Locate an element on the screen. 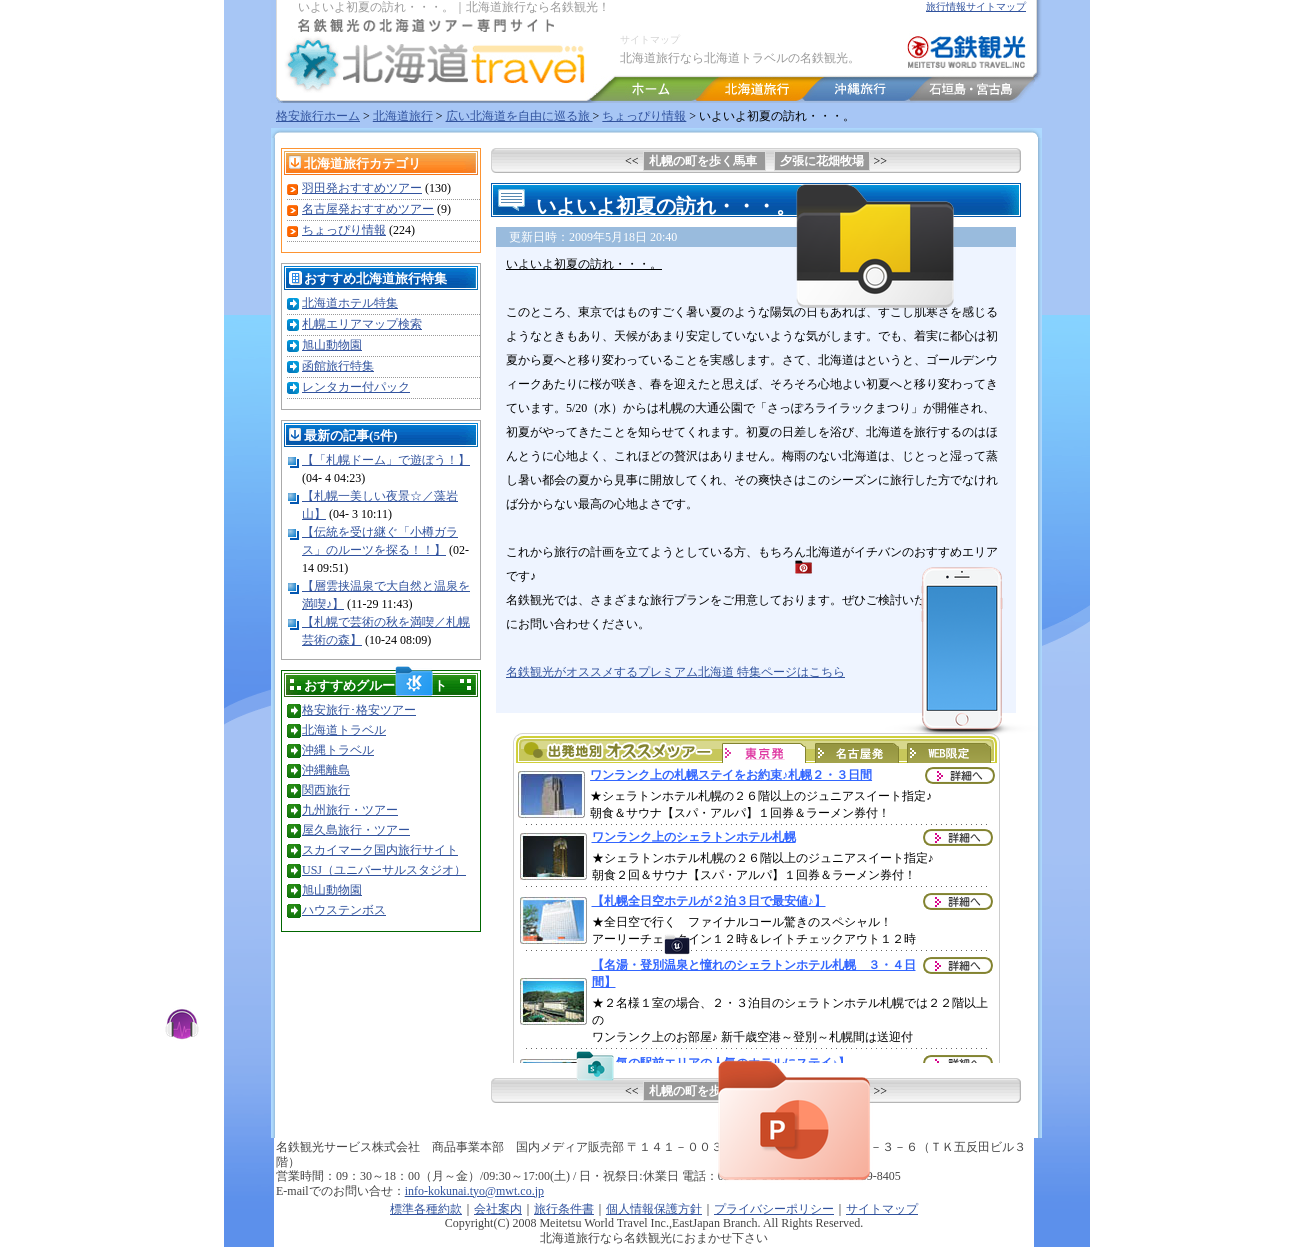 The height and width of the screenshot is (1247, 1313). open microsoft sharepoint folder is located at coordinates (595, 1067).